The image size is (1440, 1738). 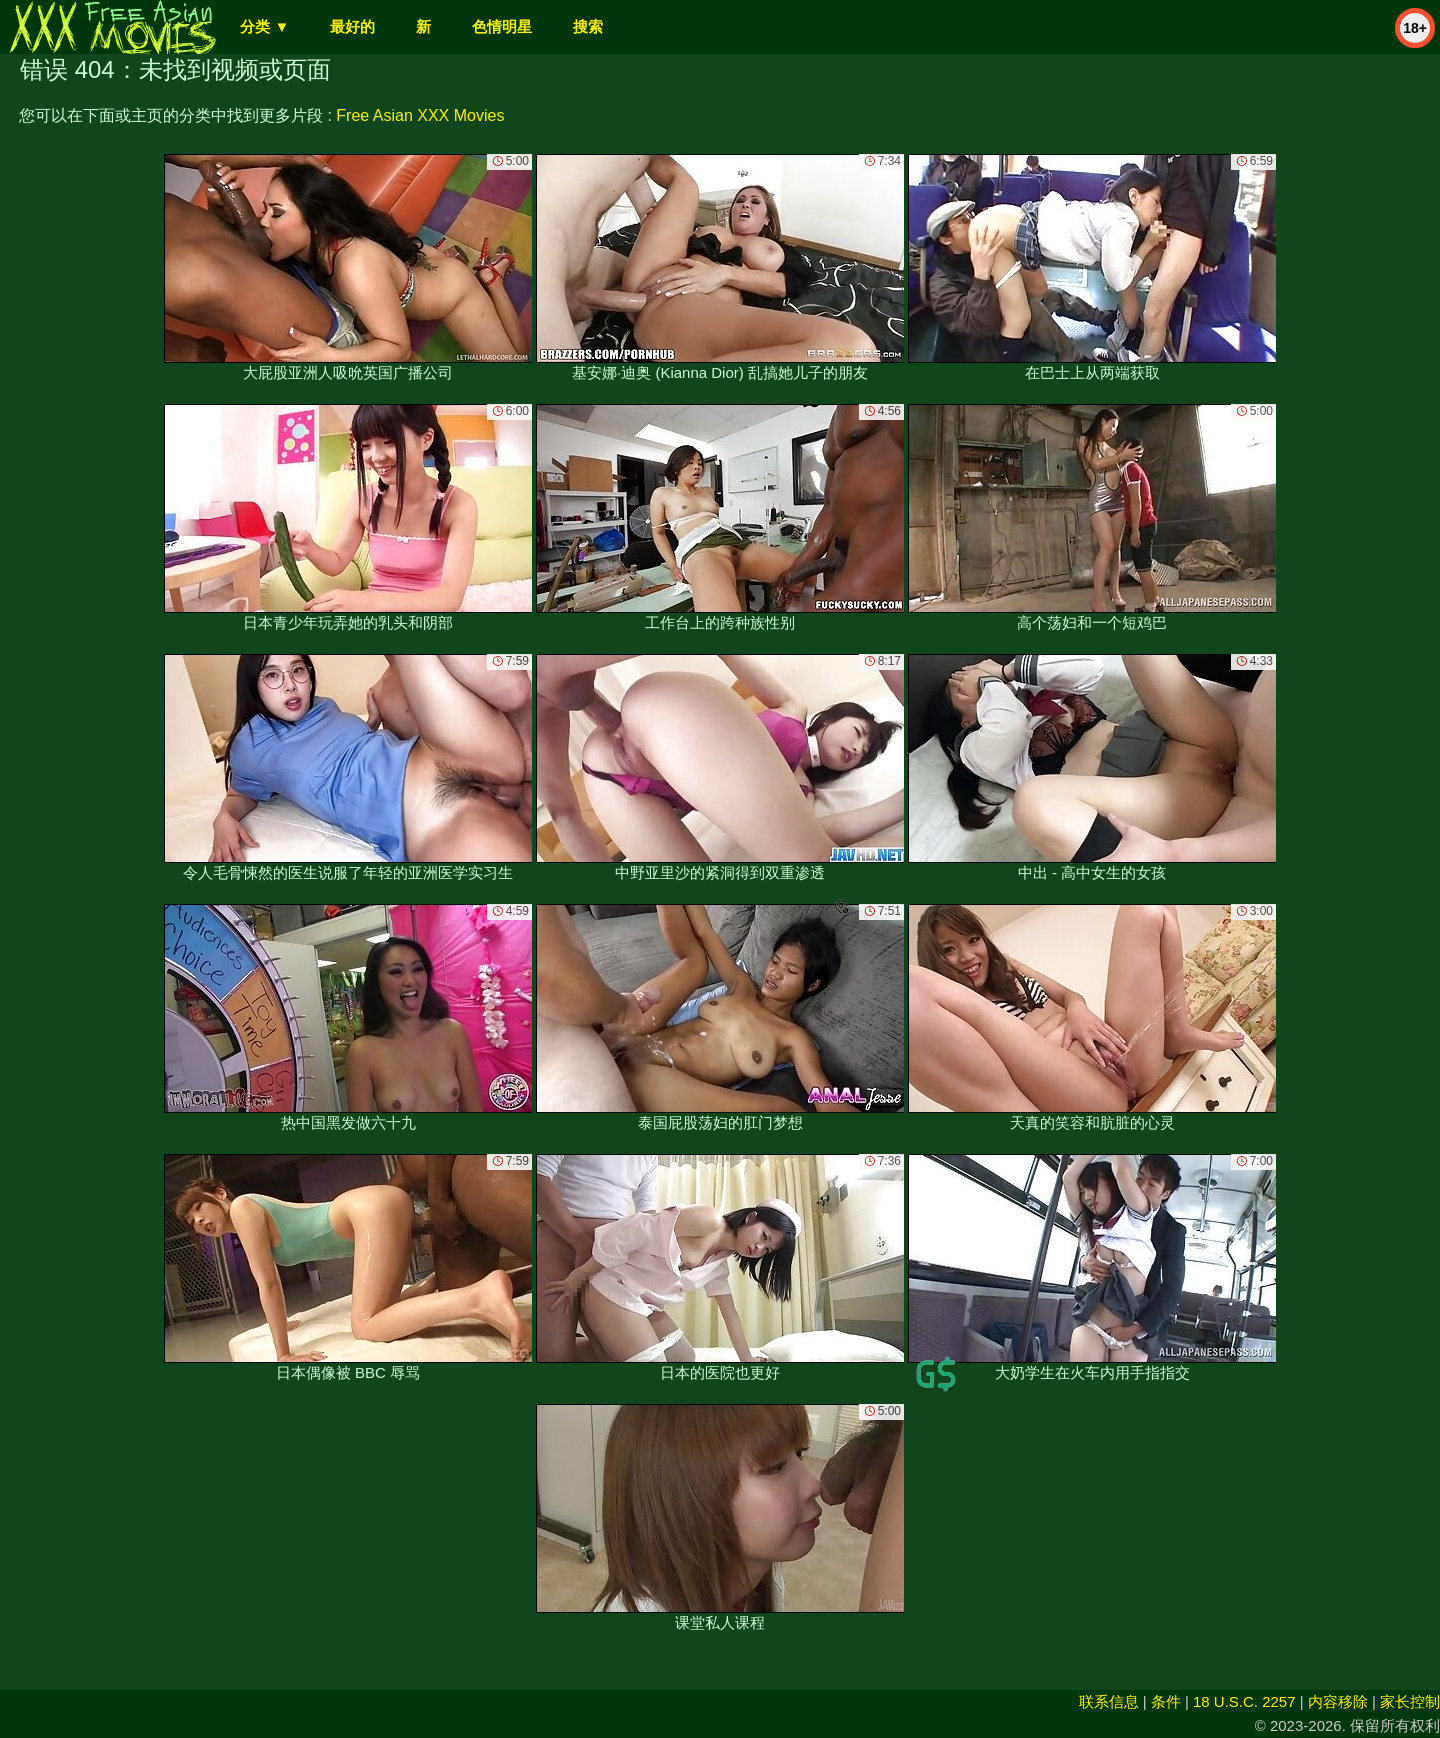 What do you see at coordinates (841, 906) in the screenshot?
I see `cancel or remove a location pin` at bounding box center [841, 906].